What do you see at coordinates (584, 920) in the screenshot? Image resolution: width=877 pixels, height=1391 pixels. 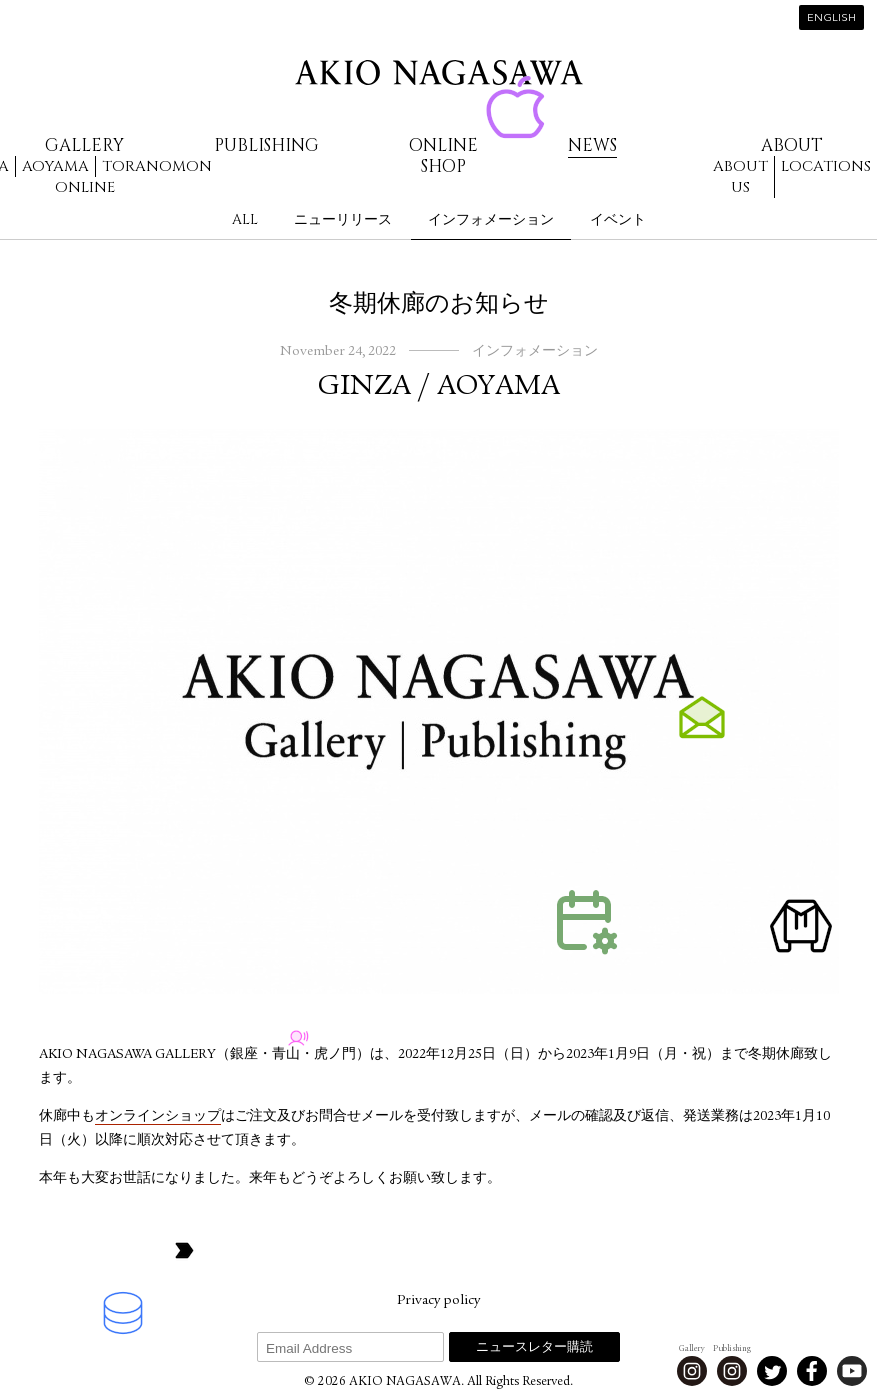 I see `access calendar settings` at bounding box center [584, 920].